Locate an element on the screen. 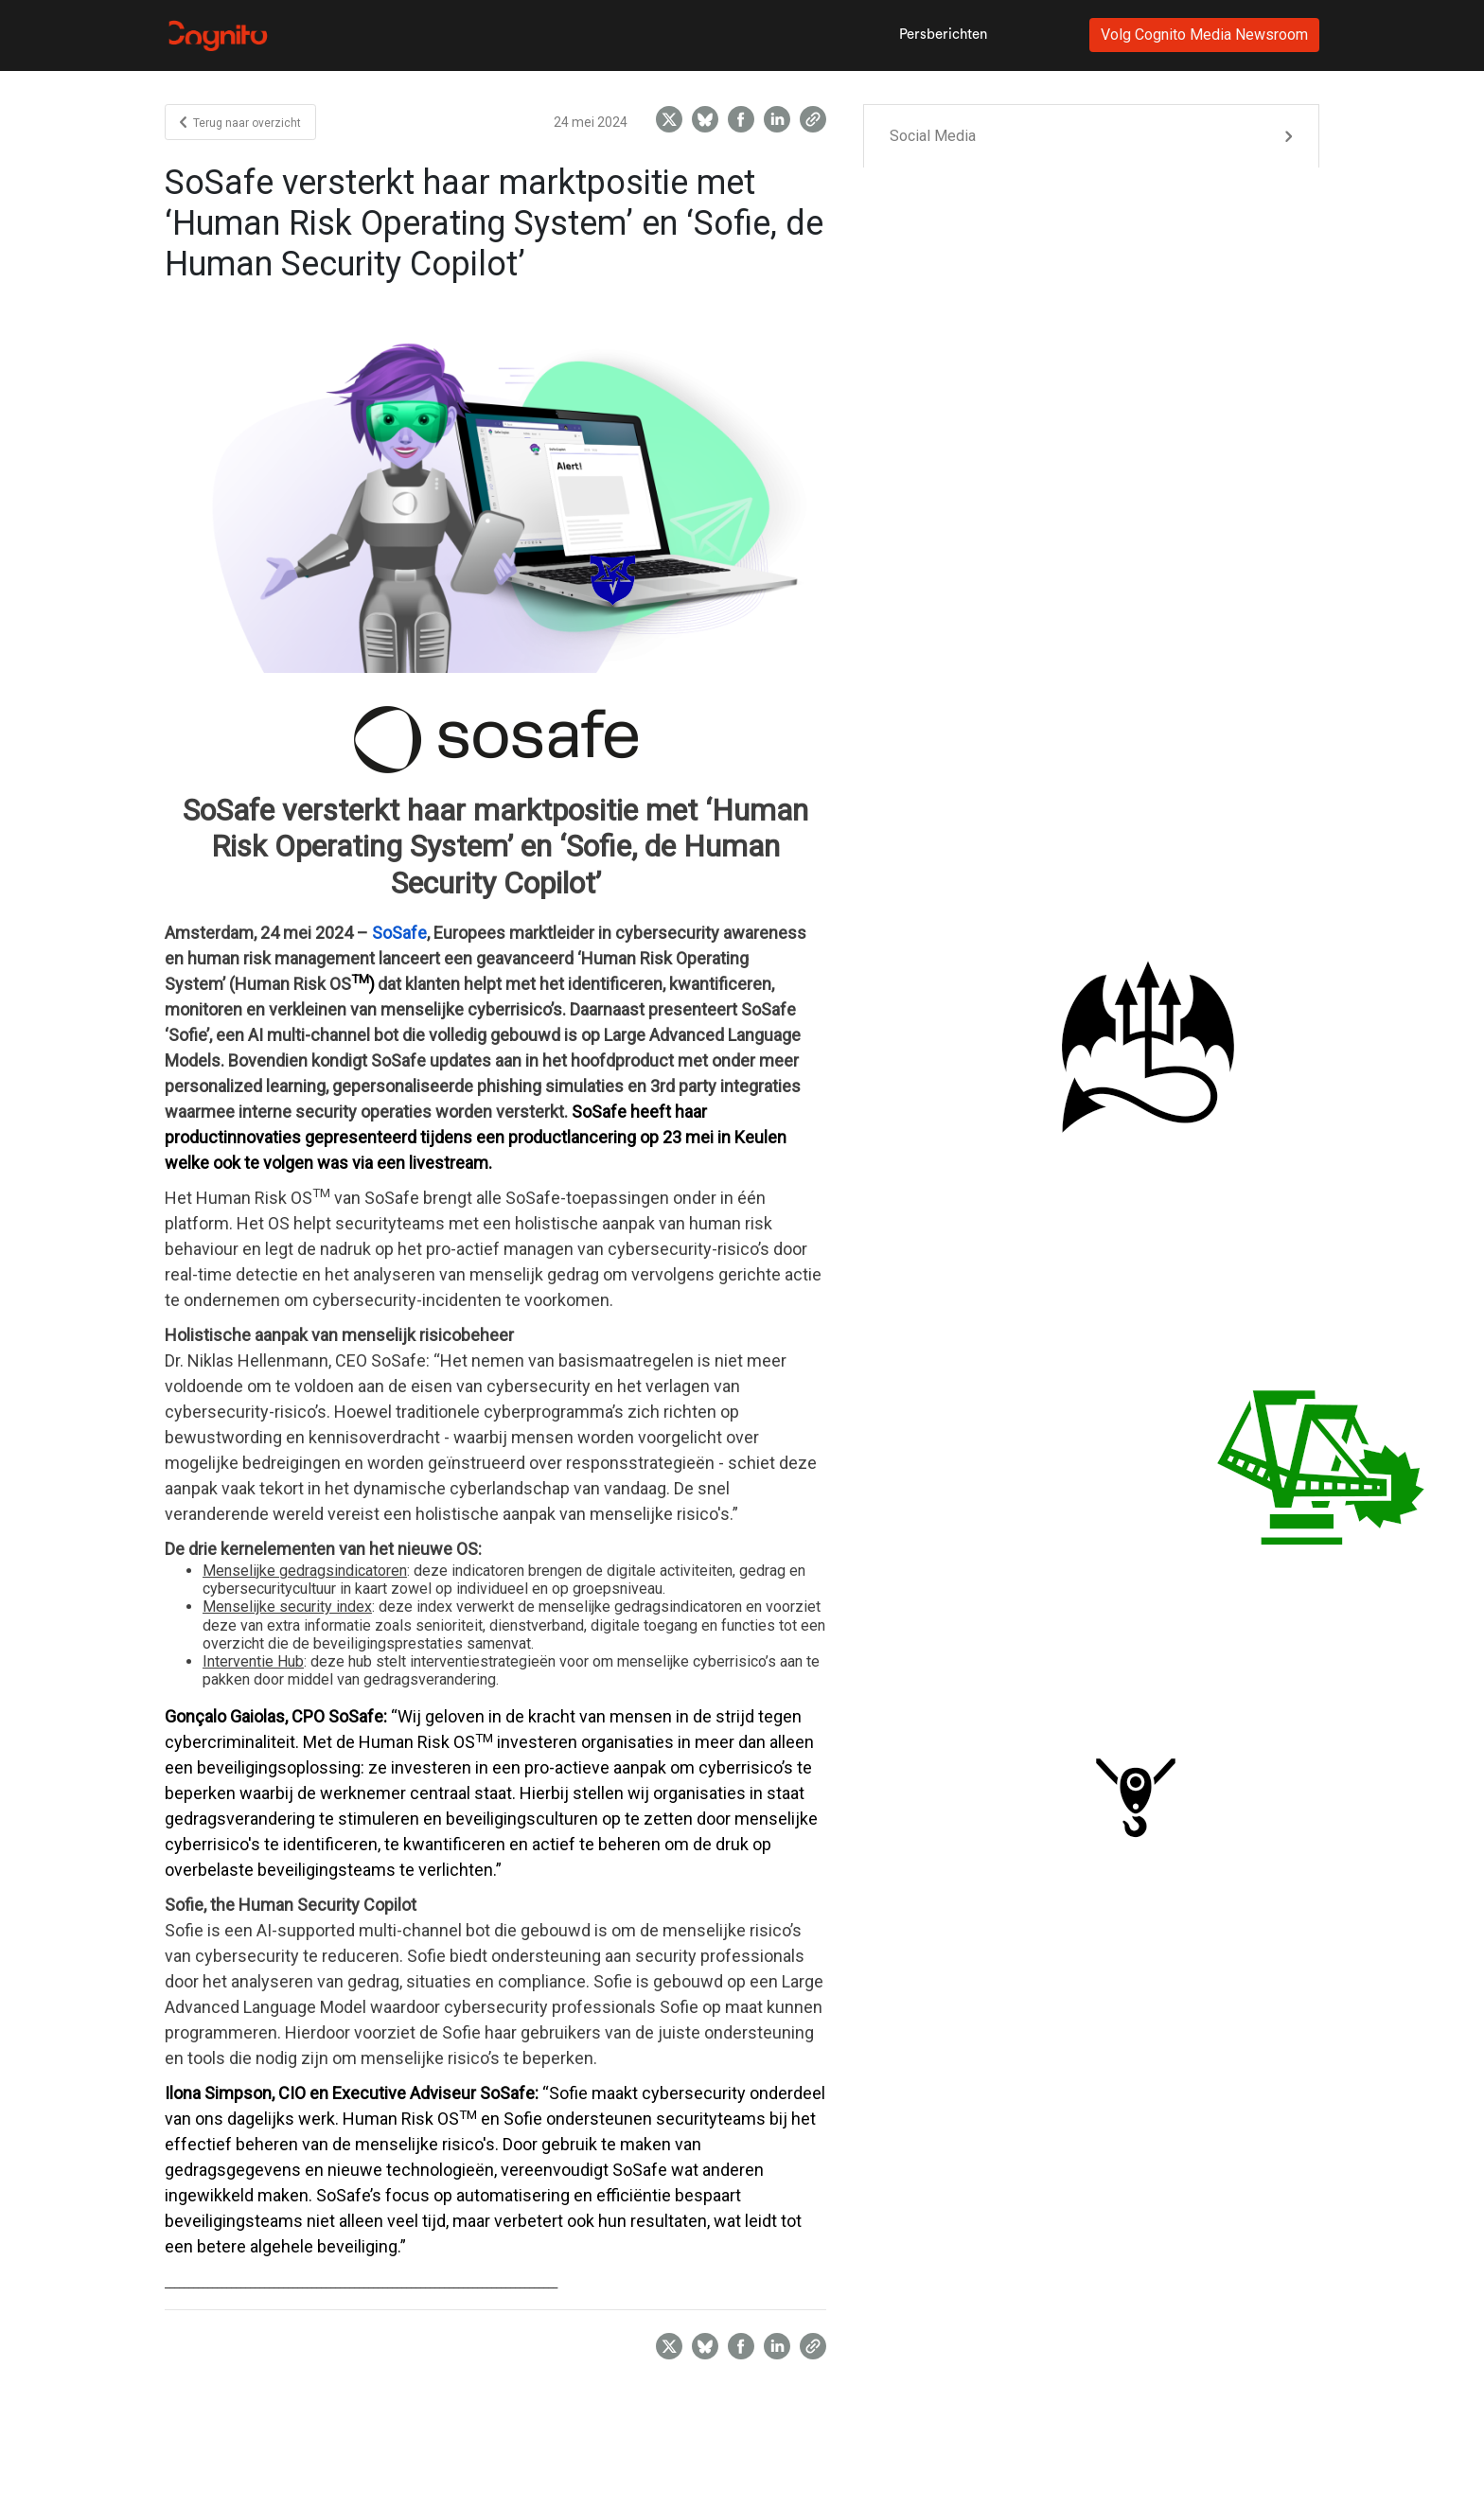  indicates crane or lifting equipment in a game interface is located at coordinates (1136, 1798).